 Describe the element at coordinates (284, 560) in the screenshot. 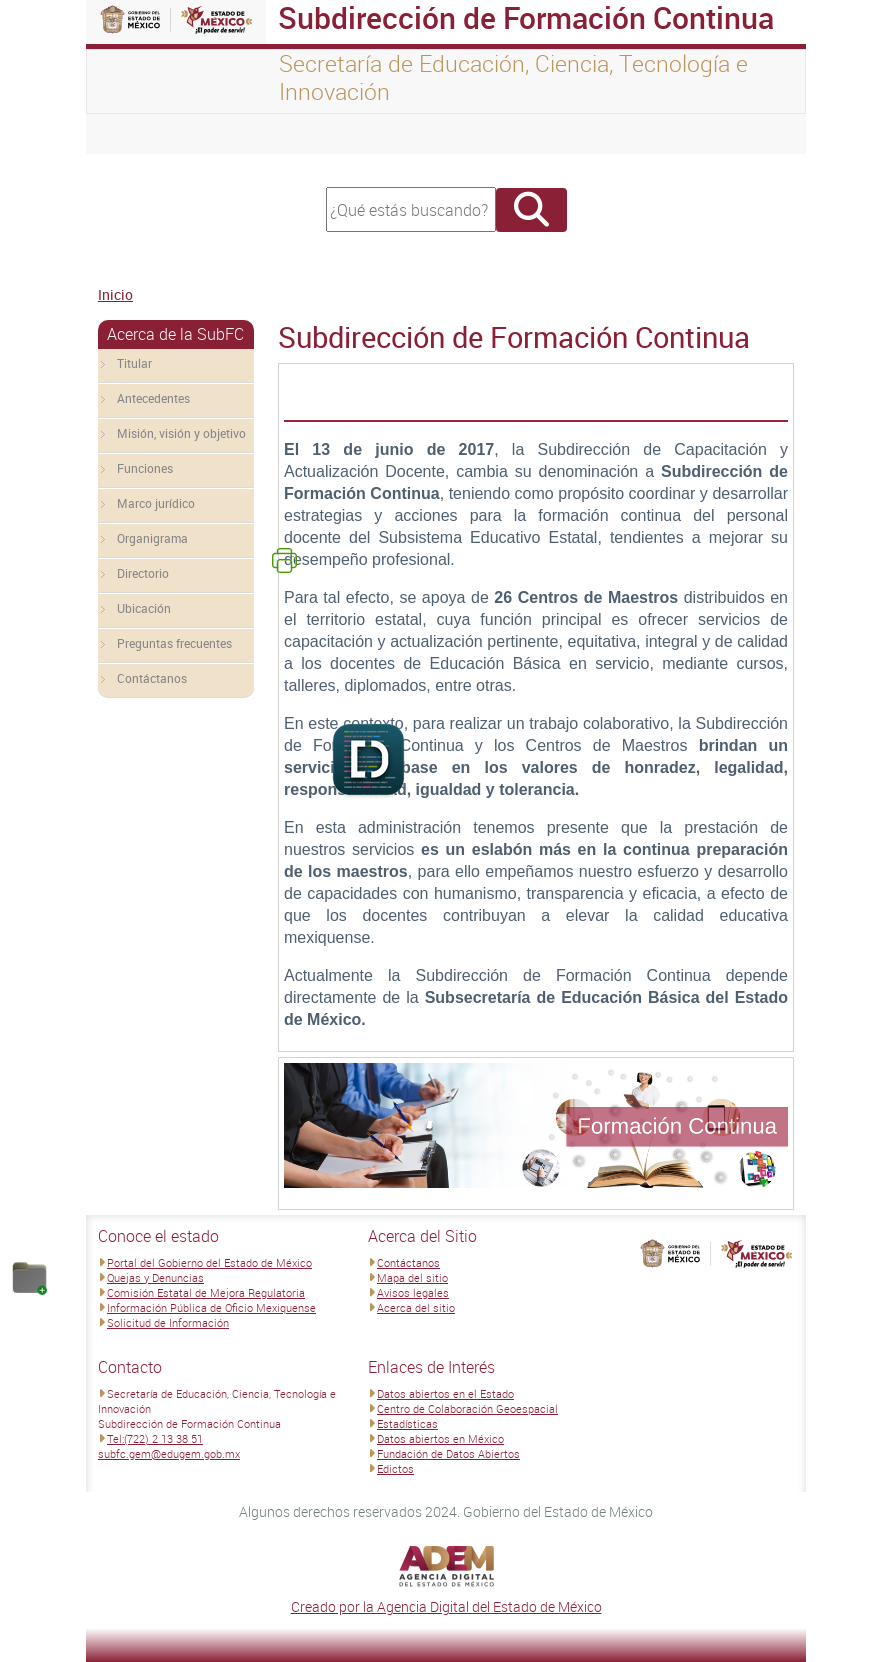

I see `access printer settings` at that location.